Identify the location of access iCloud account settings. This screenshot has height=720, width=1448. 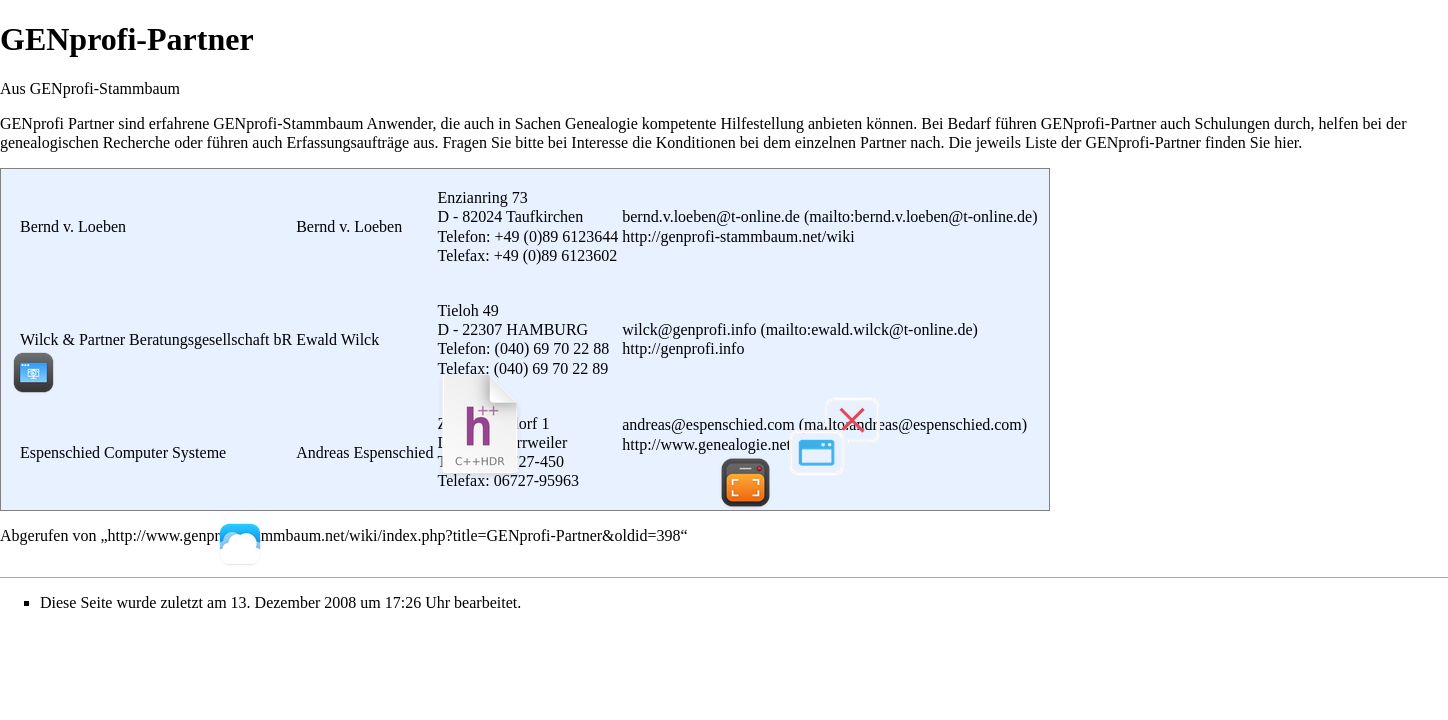
(240, 544).